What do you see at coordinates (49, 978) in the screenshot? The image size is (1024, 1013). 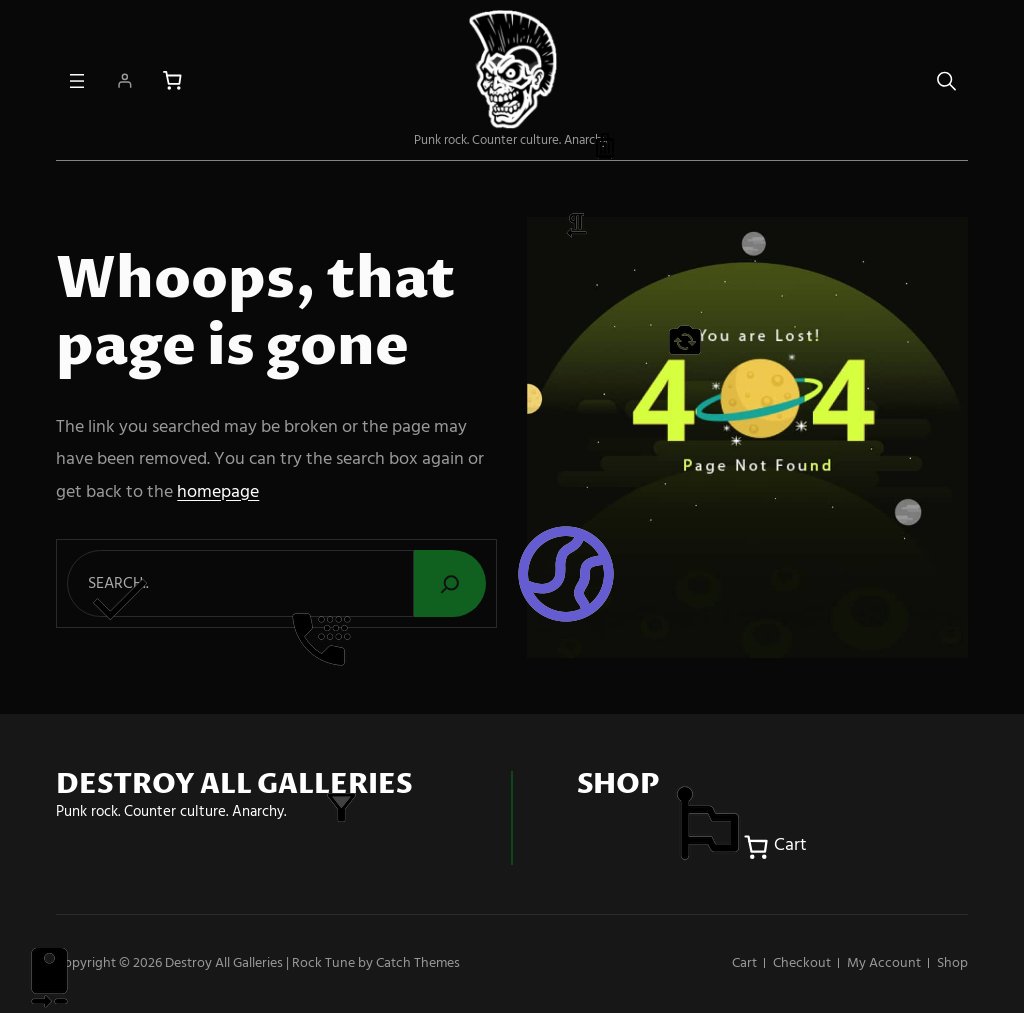 I see `switch to rear camera` at bounding box center [49, 978].